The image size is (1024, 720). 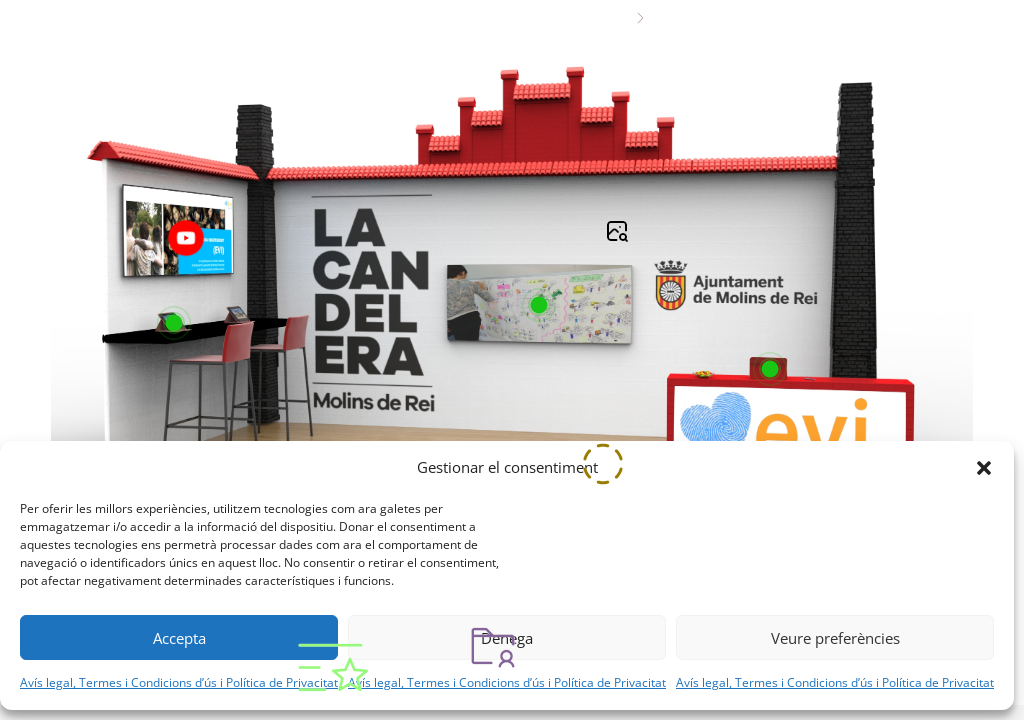 What do you see at coordinates (330, 667) in the screenshot?
I see `view your favorites list` at bounding box center [330, 667].